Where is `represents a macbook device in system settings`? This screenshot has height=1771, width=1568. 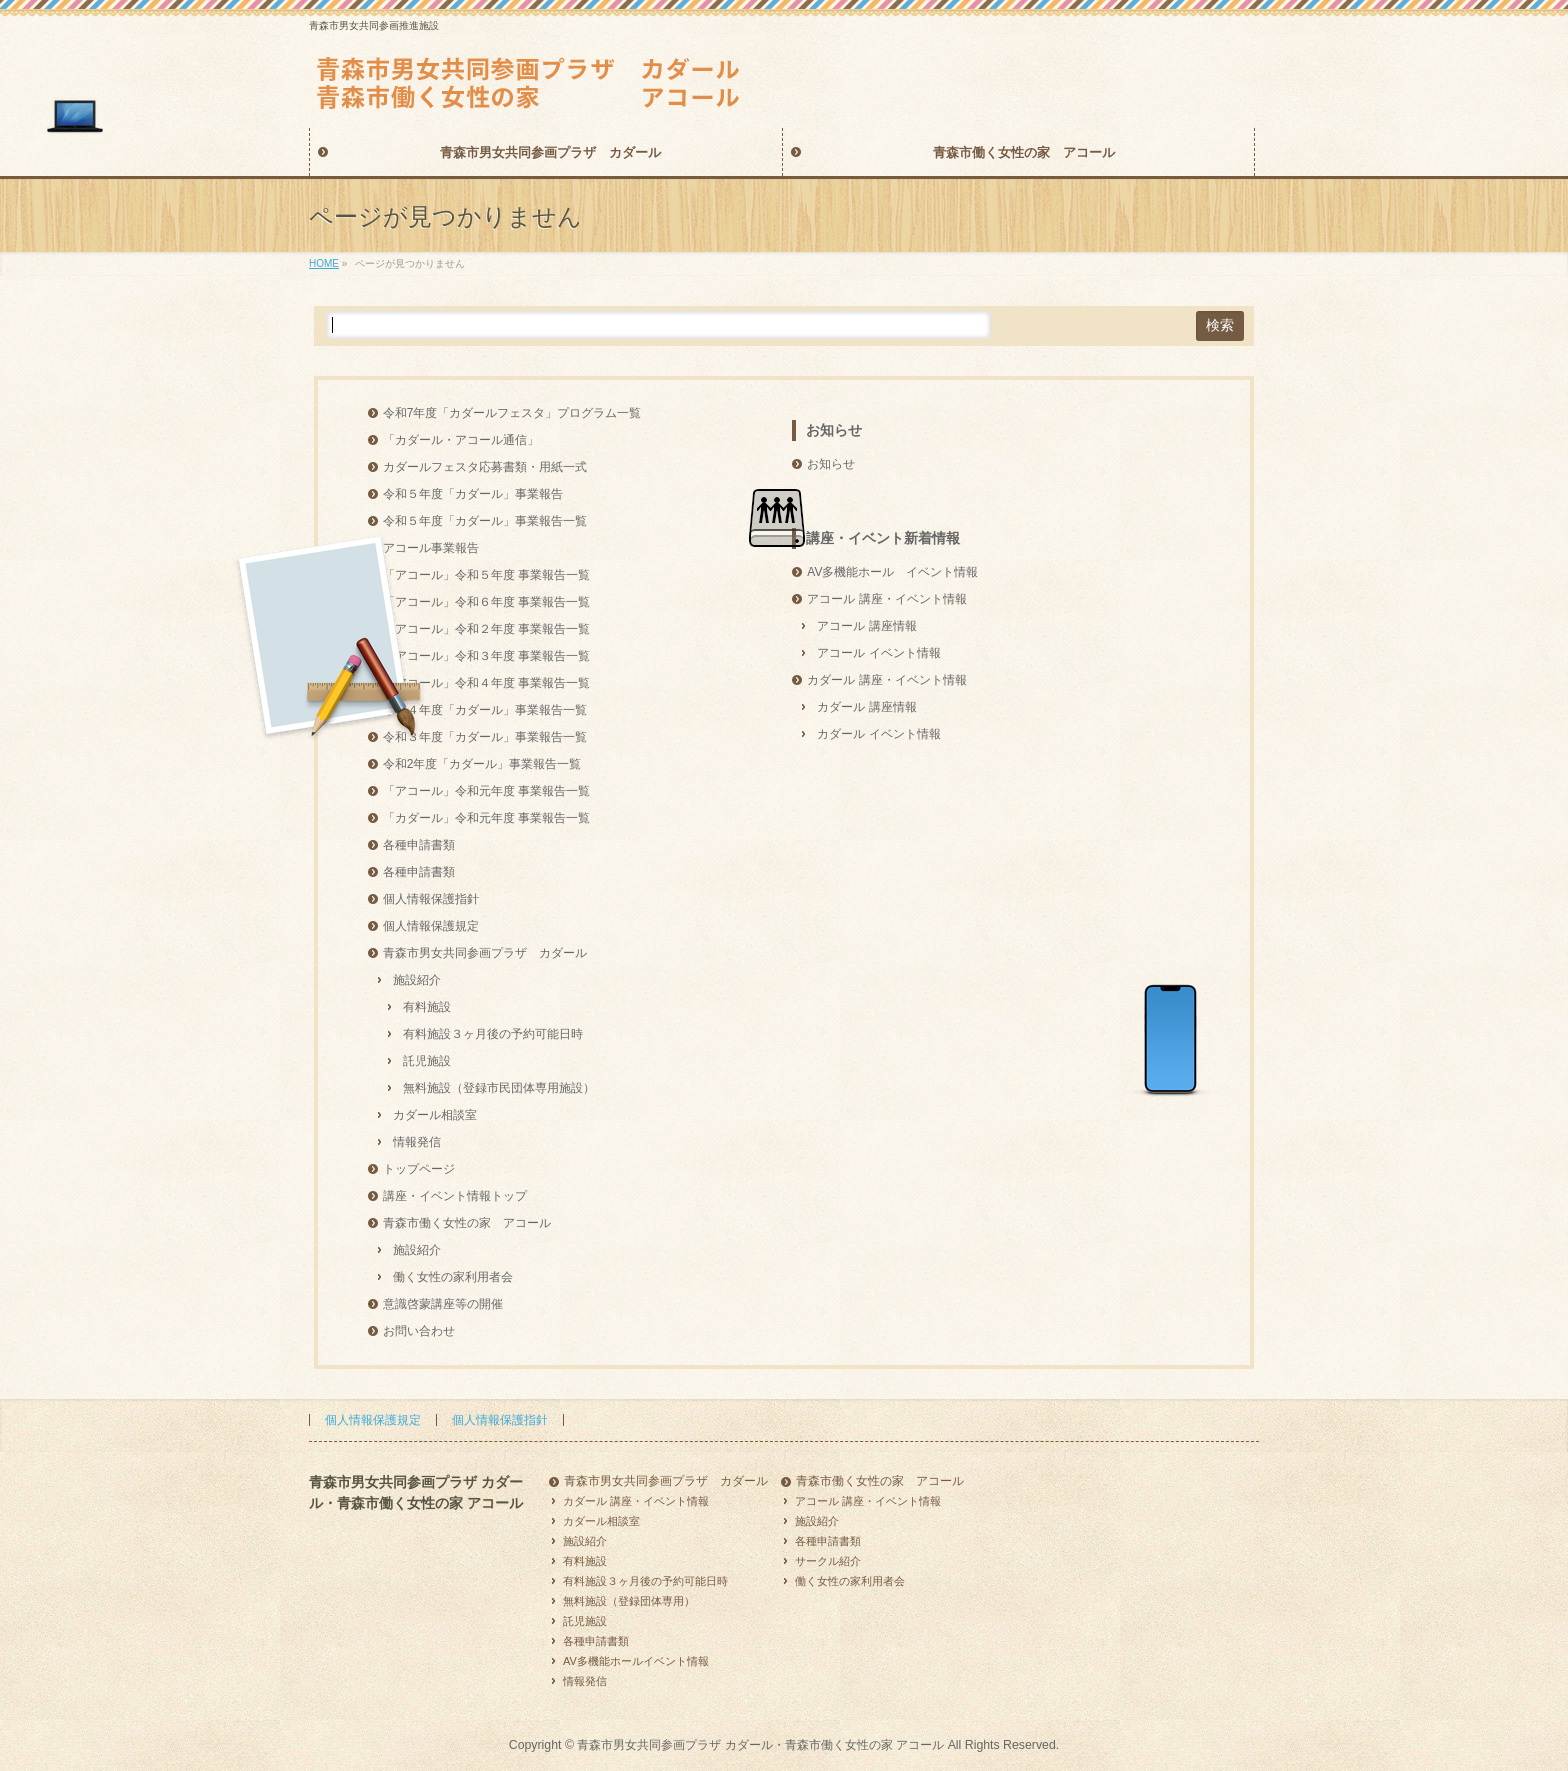
represents a macbook device in system settings is located at coordinates (75, 114).